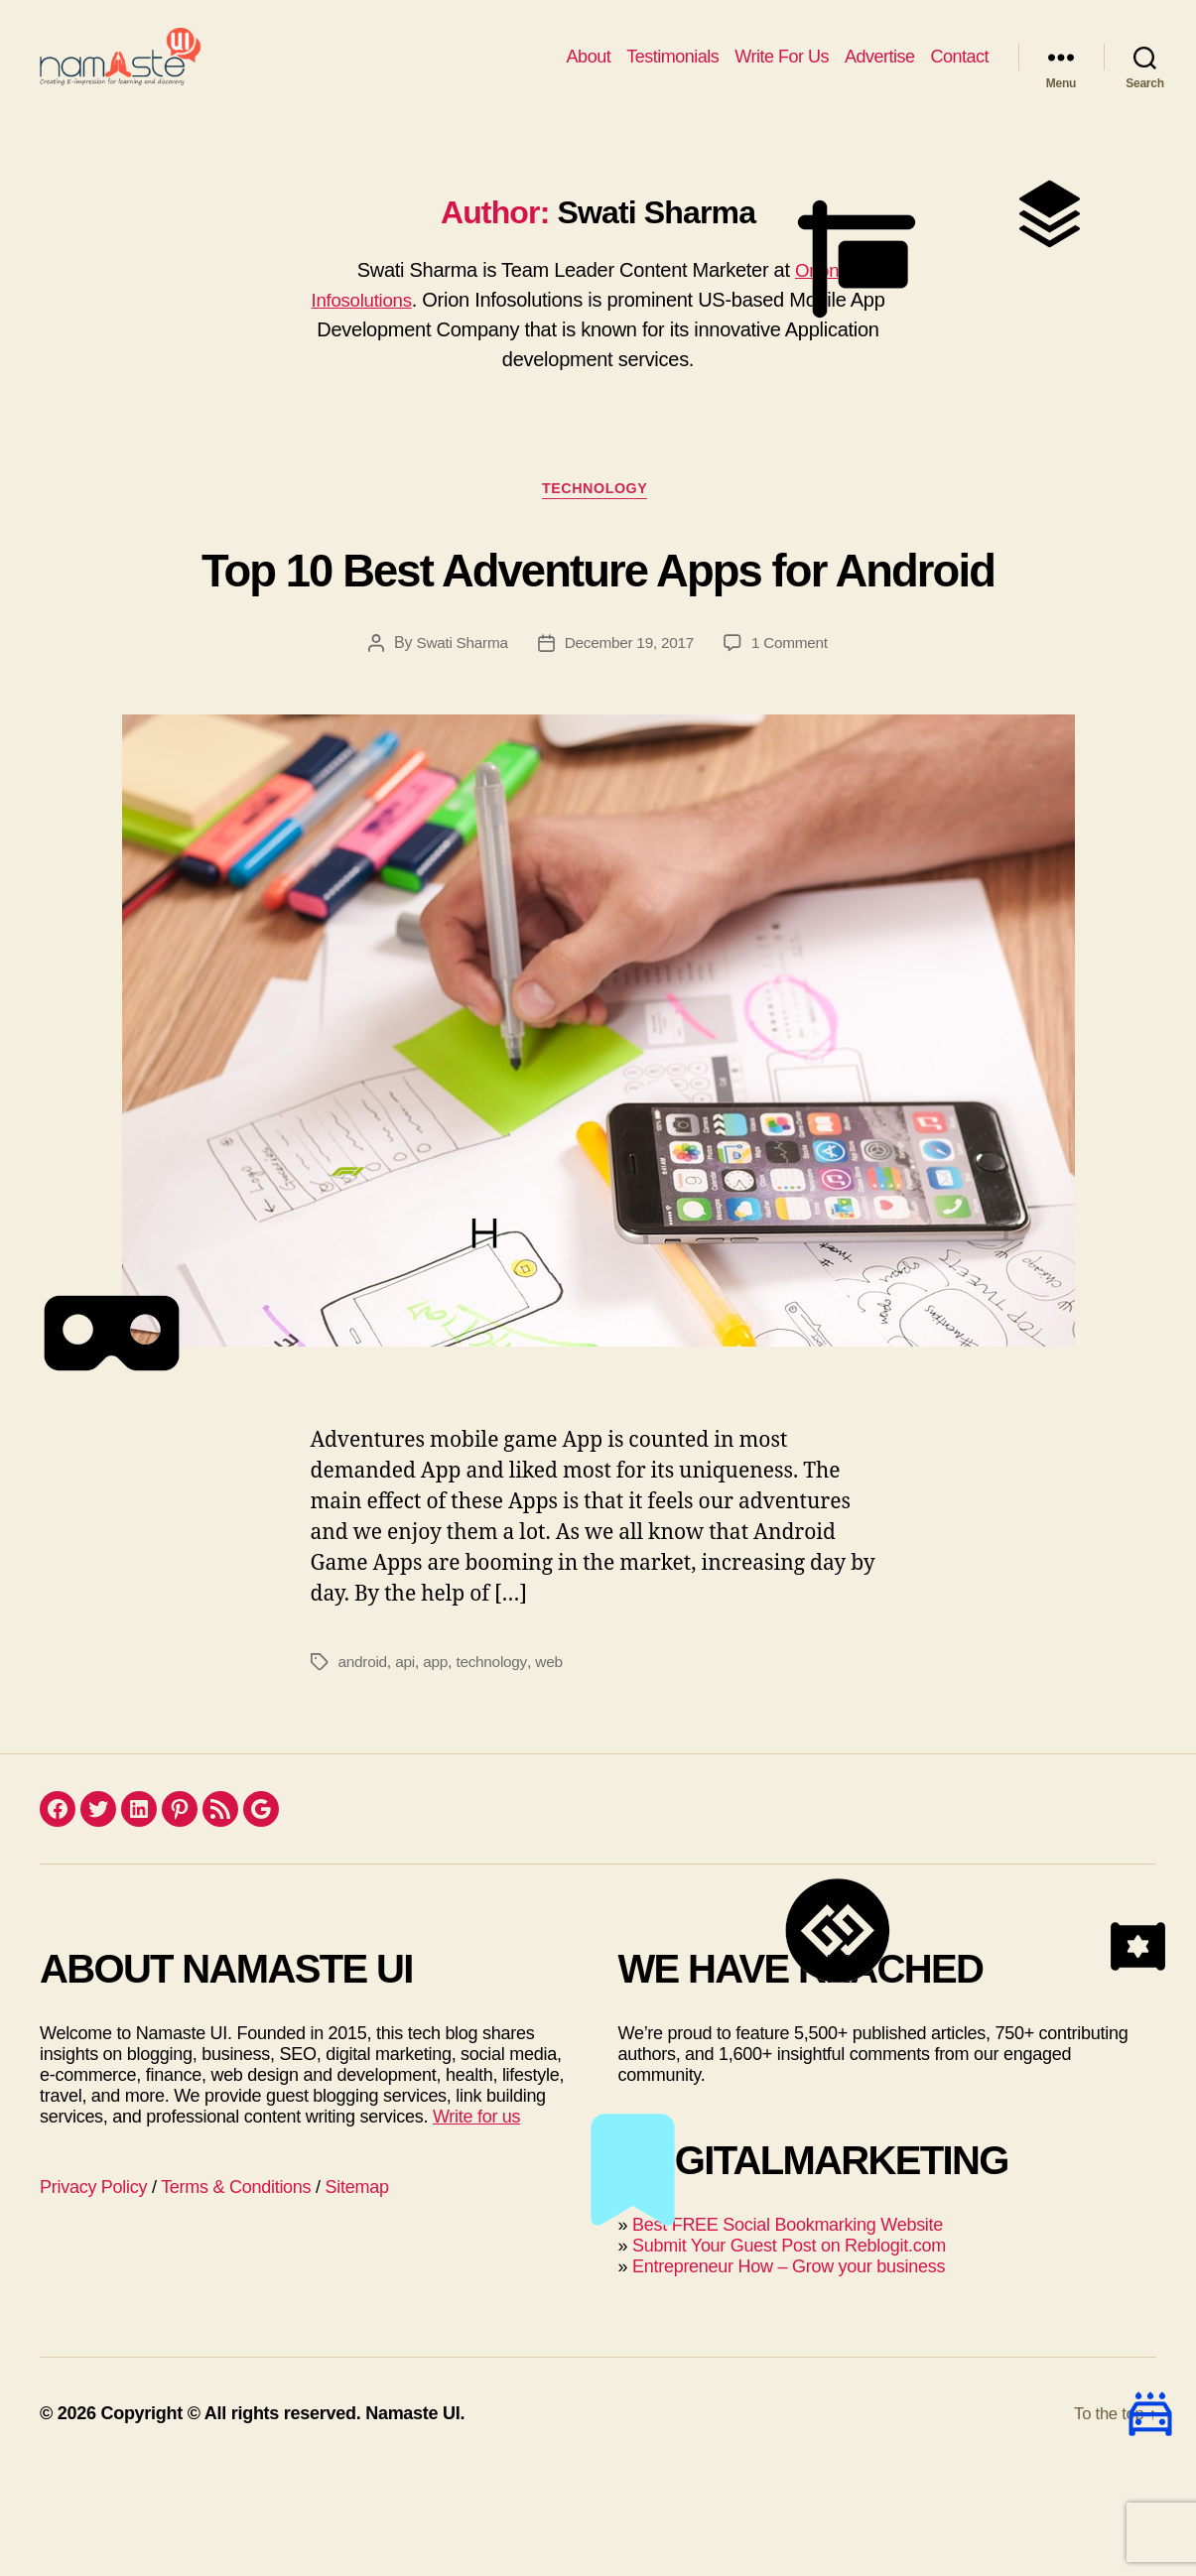 Image resolution: width=1196 pixels, height=2576 pixels. What do you see at coordinates (857, 259) in the screenshot?
I see `a signpost or location marker` at bounding box center [857, 259].